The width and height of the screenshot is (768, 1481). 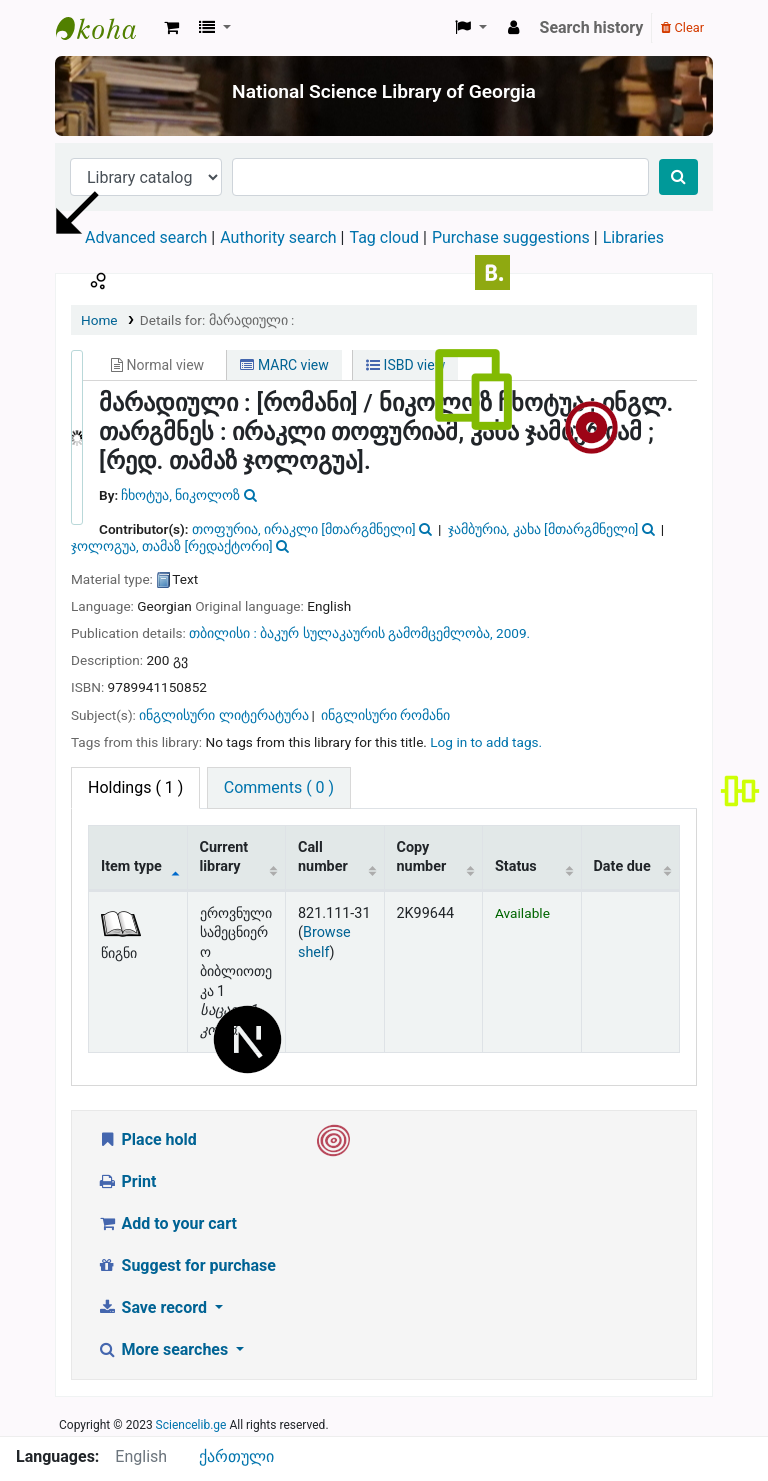 What do you see at coordinates (76, 213) in the screenshot?
I see `navigate back and down` at bounding box center [76, 213].